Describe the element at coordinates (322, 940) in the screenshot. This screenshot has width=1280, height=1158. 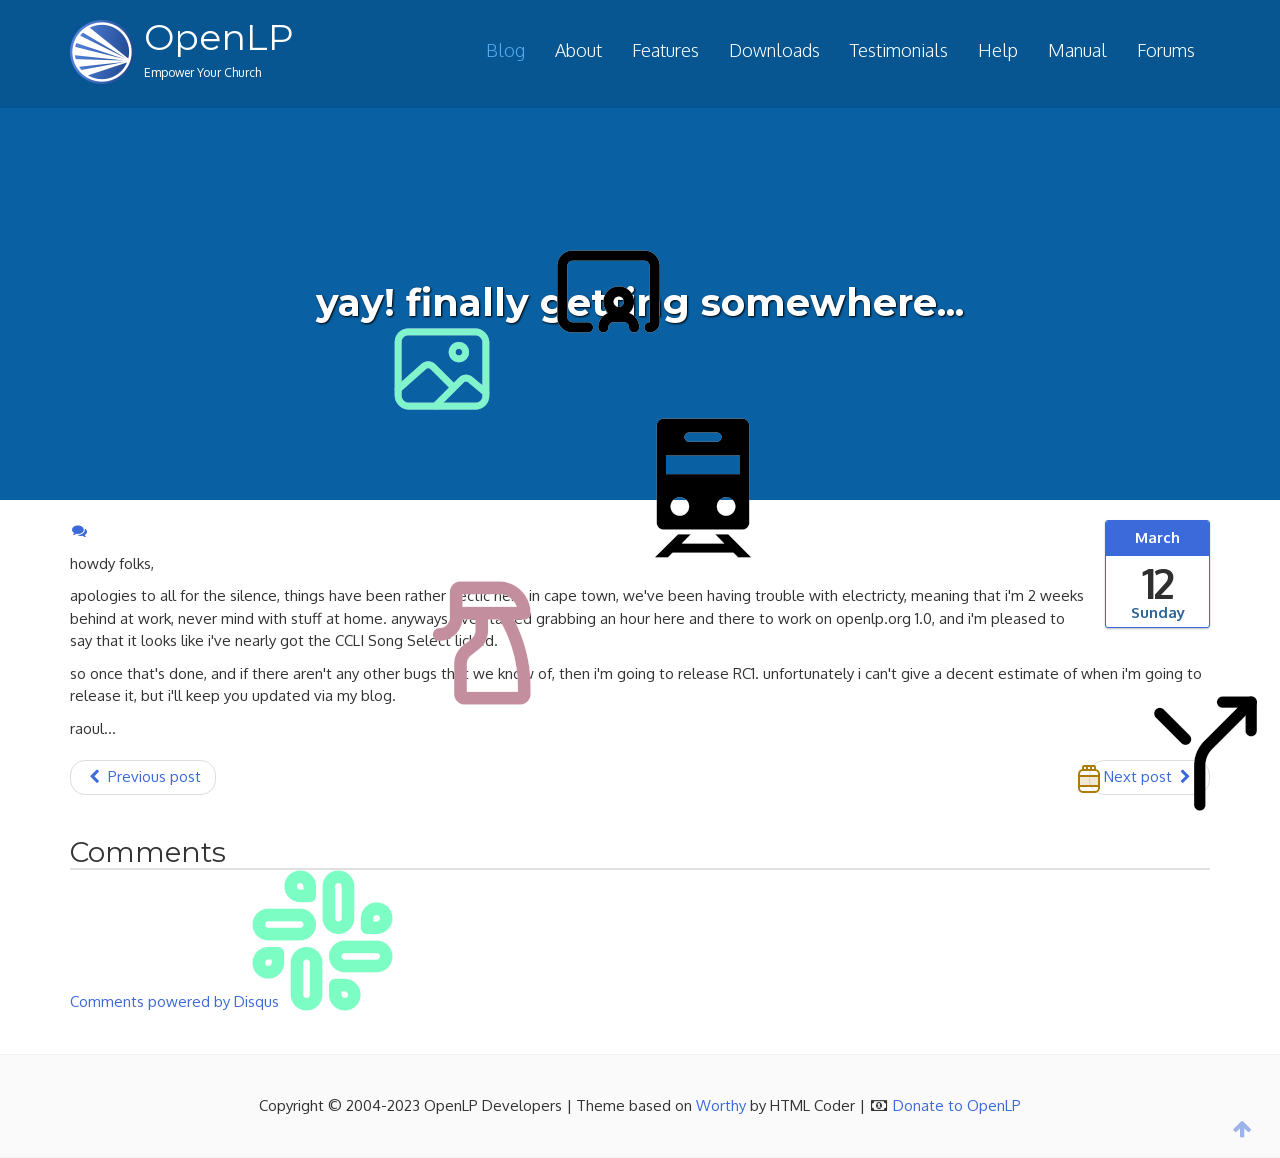
I see `open Slack messaging app` at that location.